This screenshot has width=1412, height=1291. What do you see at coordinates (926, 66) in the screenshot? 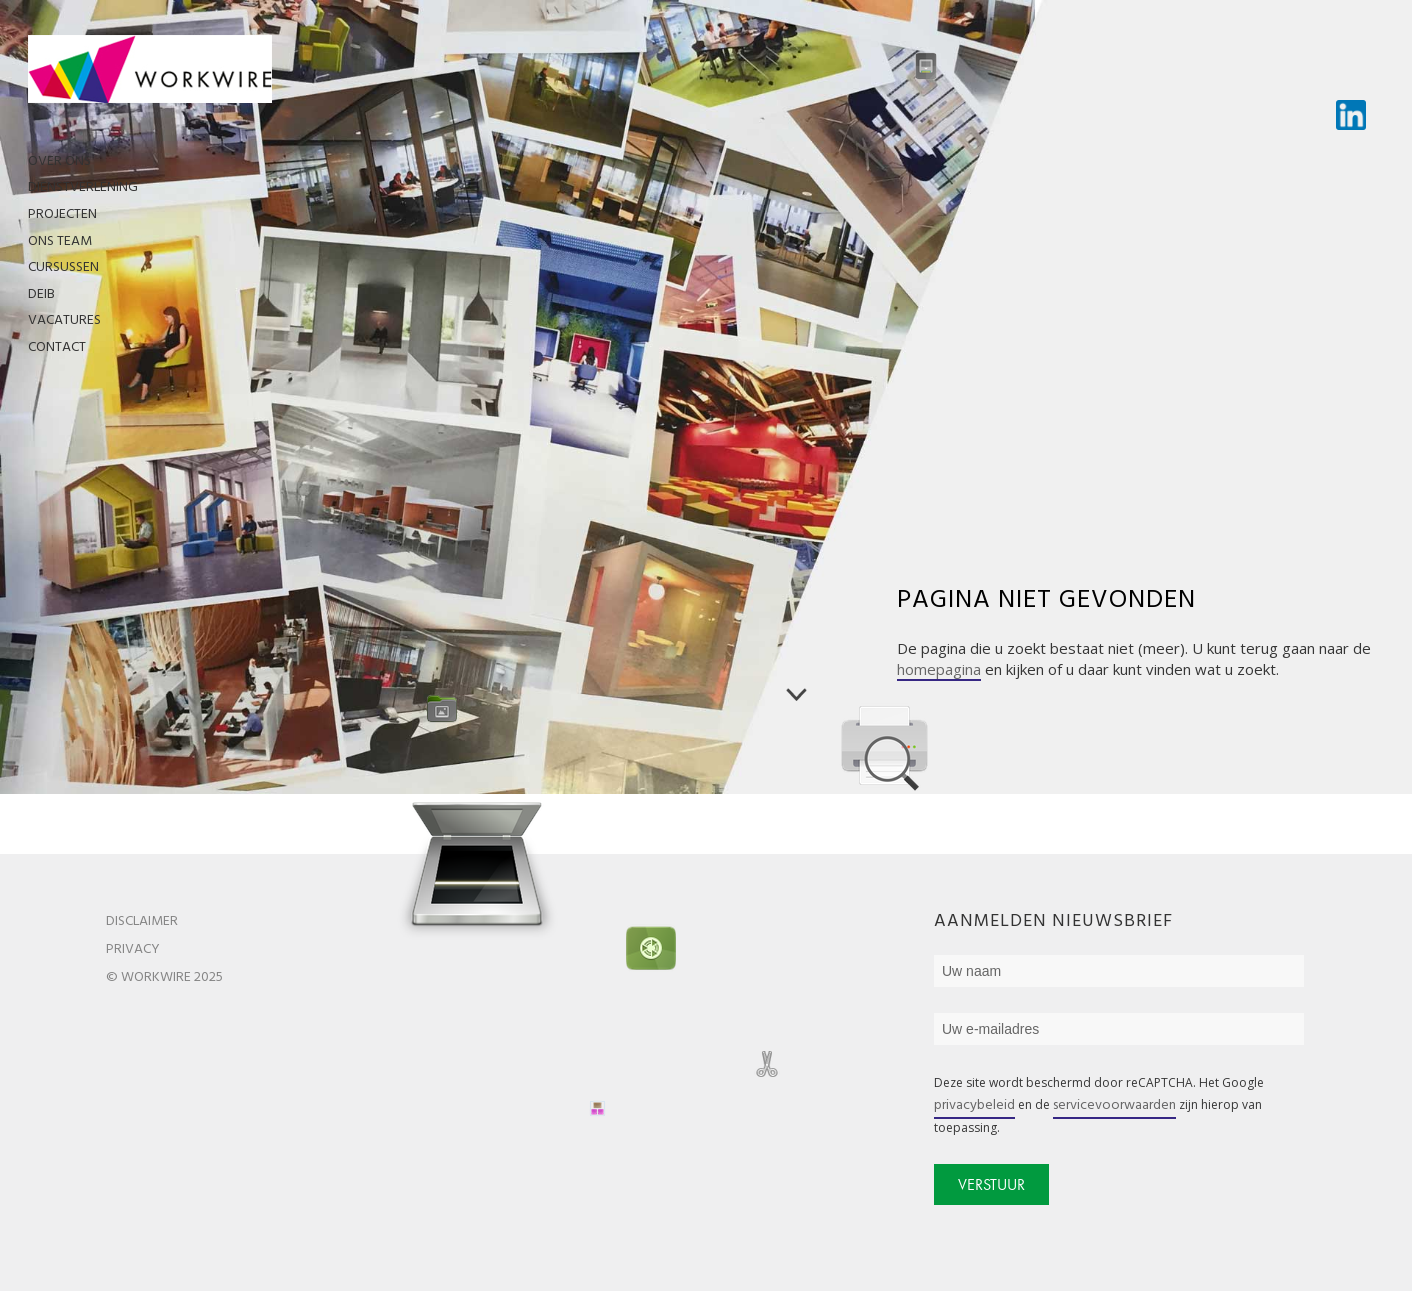
I see `NES game ROM file` at bounding box center [926, 66].